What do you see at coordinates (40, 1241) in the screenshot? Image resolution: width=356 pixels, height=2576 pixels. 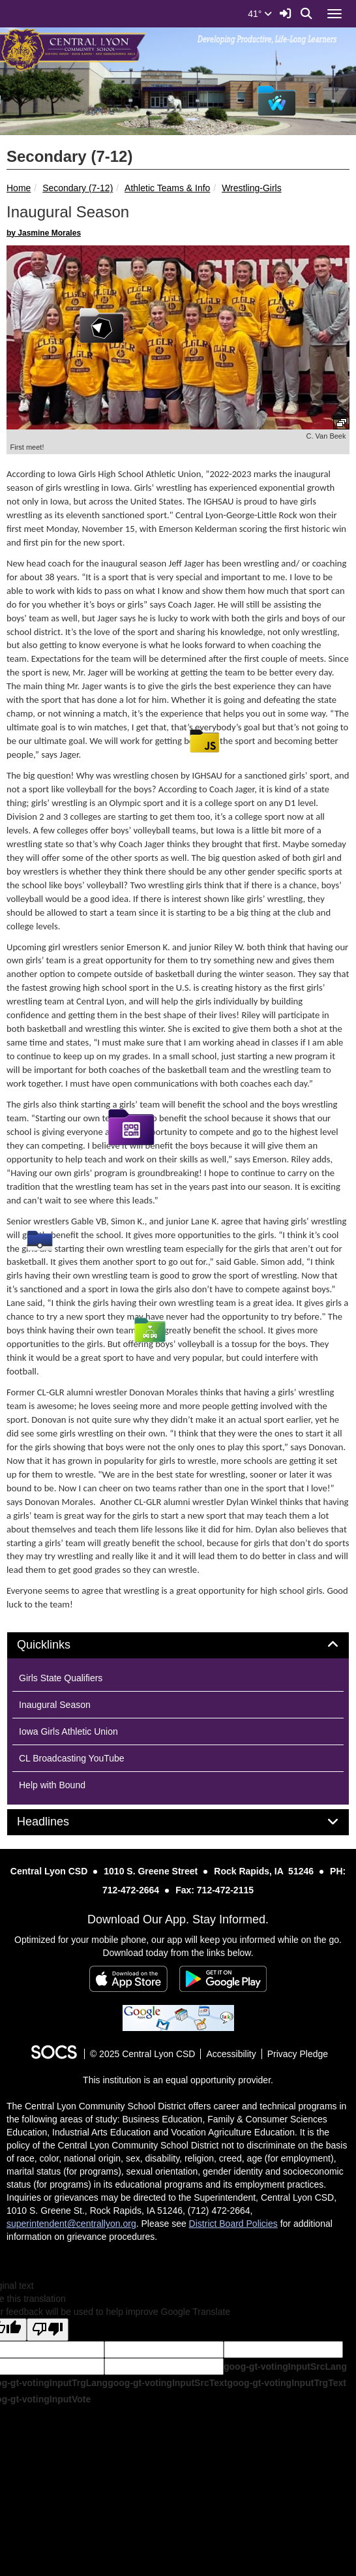 I see `folder containing pokémon game files or saves` at bounding box center [40, 1241].